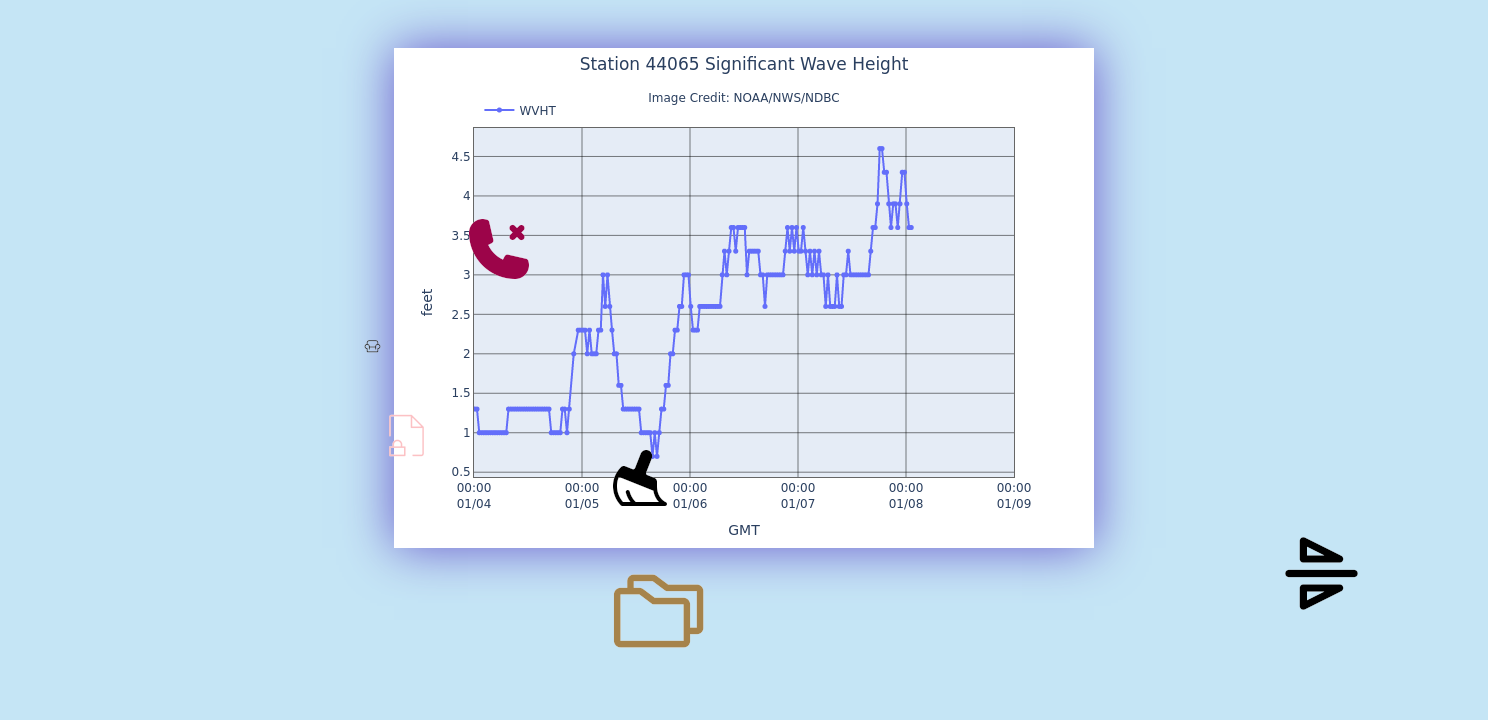  Describe the element at coordinates (639, 480) in the screenshot. I see `clear or sweep away items` at that location.